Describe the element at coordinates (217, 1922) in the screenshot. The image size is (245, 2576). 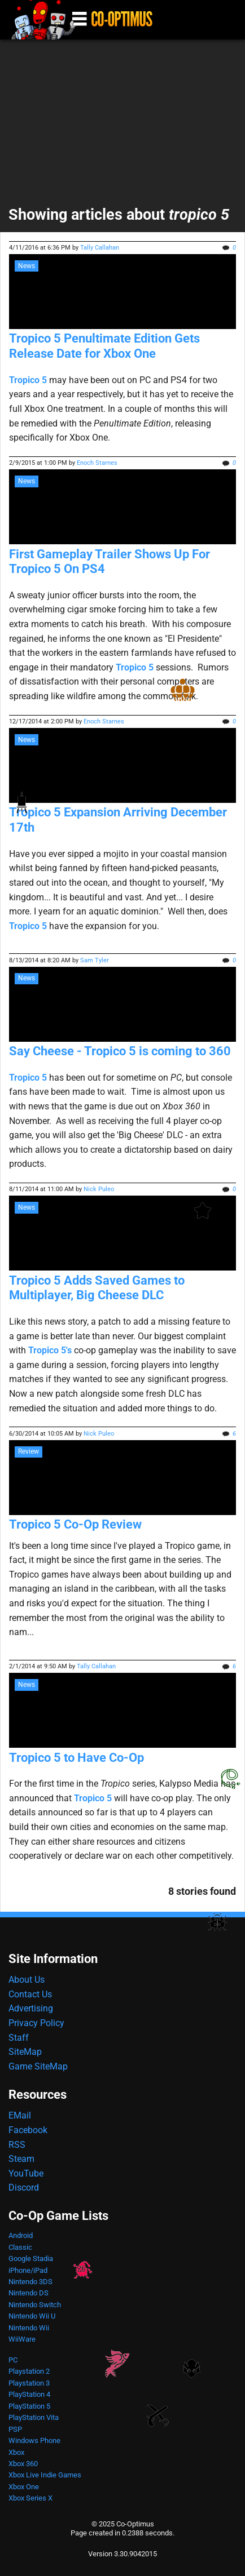
I see `indicates a bug or issue in the system` at that location.